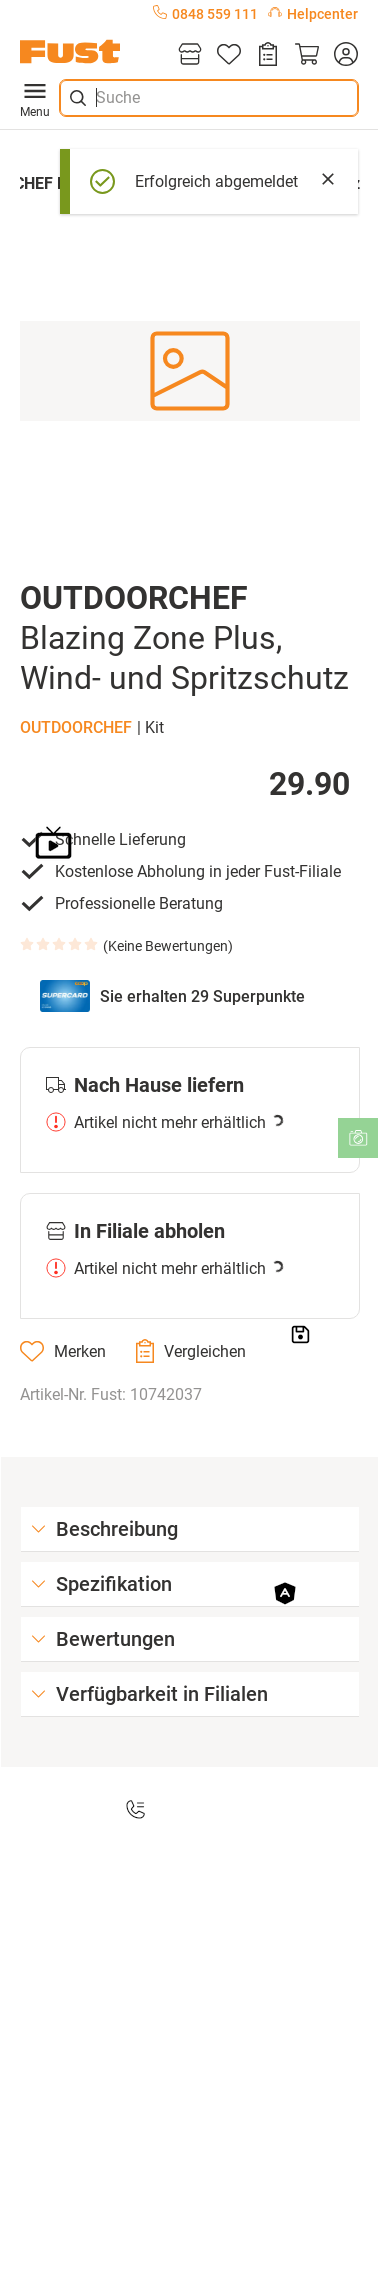  What do you see at coordinates (300, 1334) in the screenshot?
I see `save current file or document` at bounding box center [300, 1334].